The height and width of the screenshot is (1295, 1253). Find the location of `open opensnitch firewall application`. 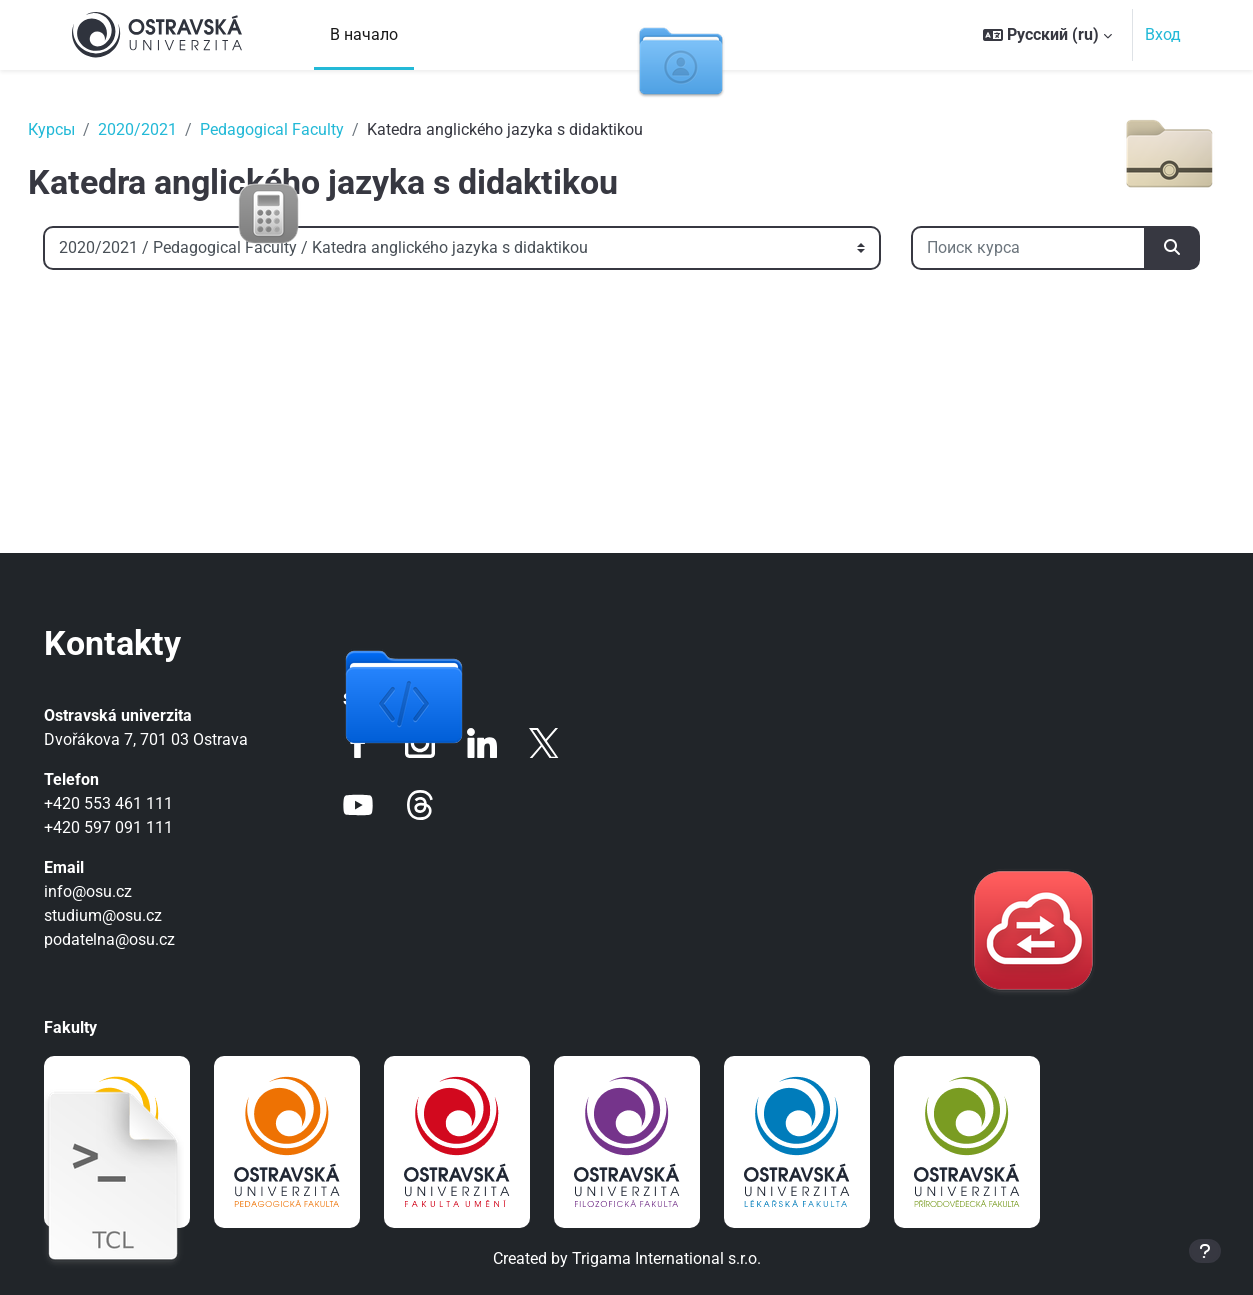

open opensnitch firewall application is located at coordinates (1033, 930).